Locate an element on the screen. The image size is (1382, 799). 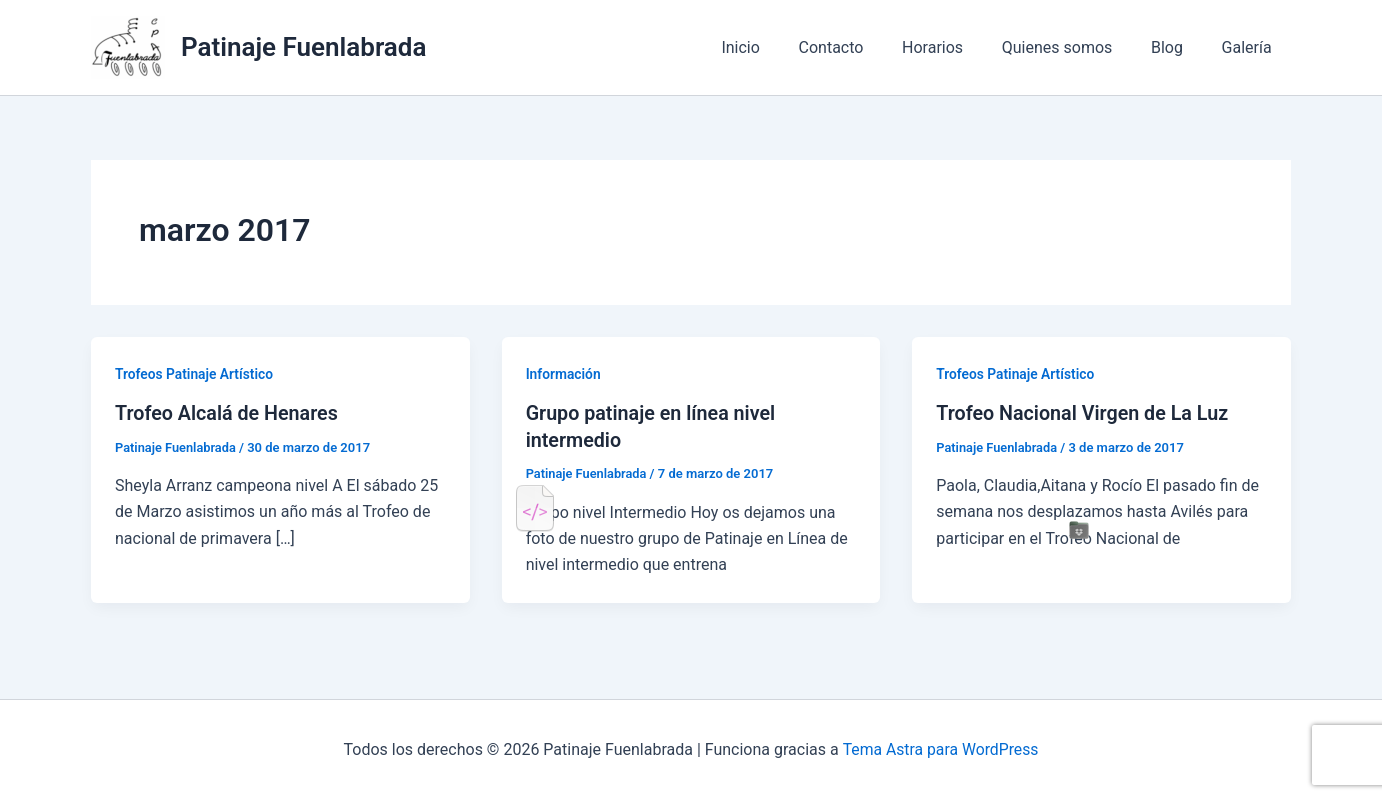
open dropbox synced folder is located at coordinates (1079, 530).